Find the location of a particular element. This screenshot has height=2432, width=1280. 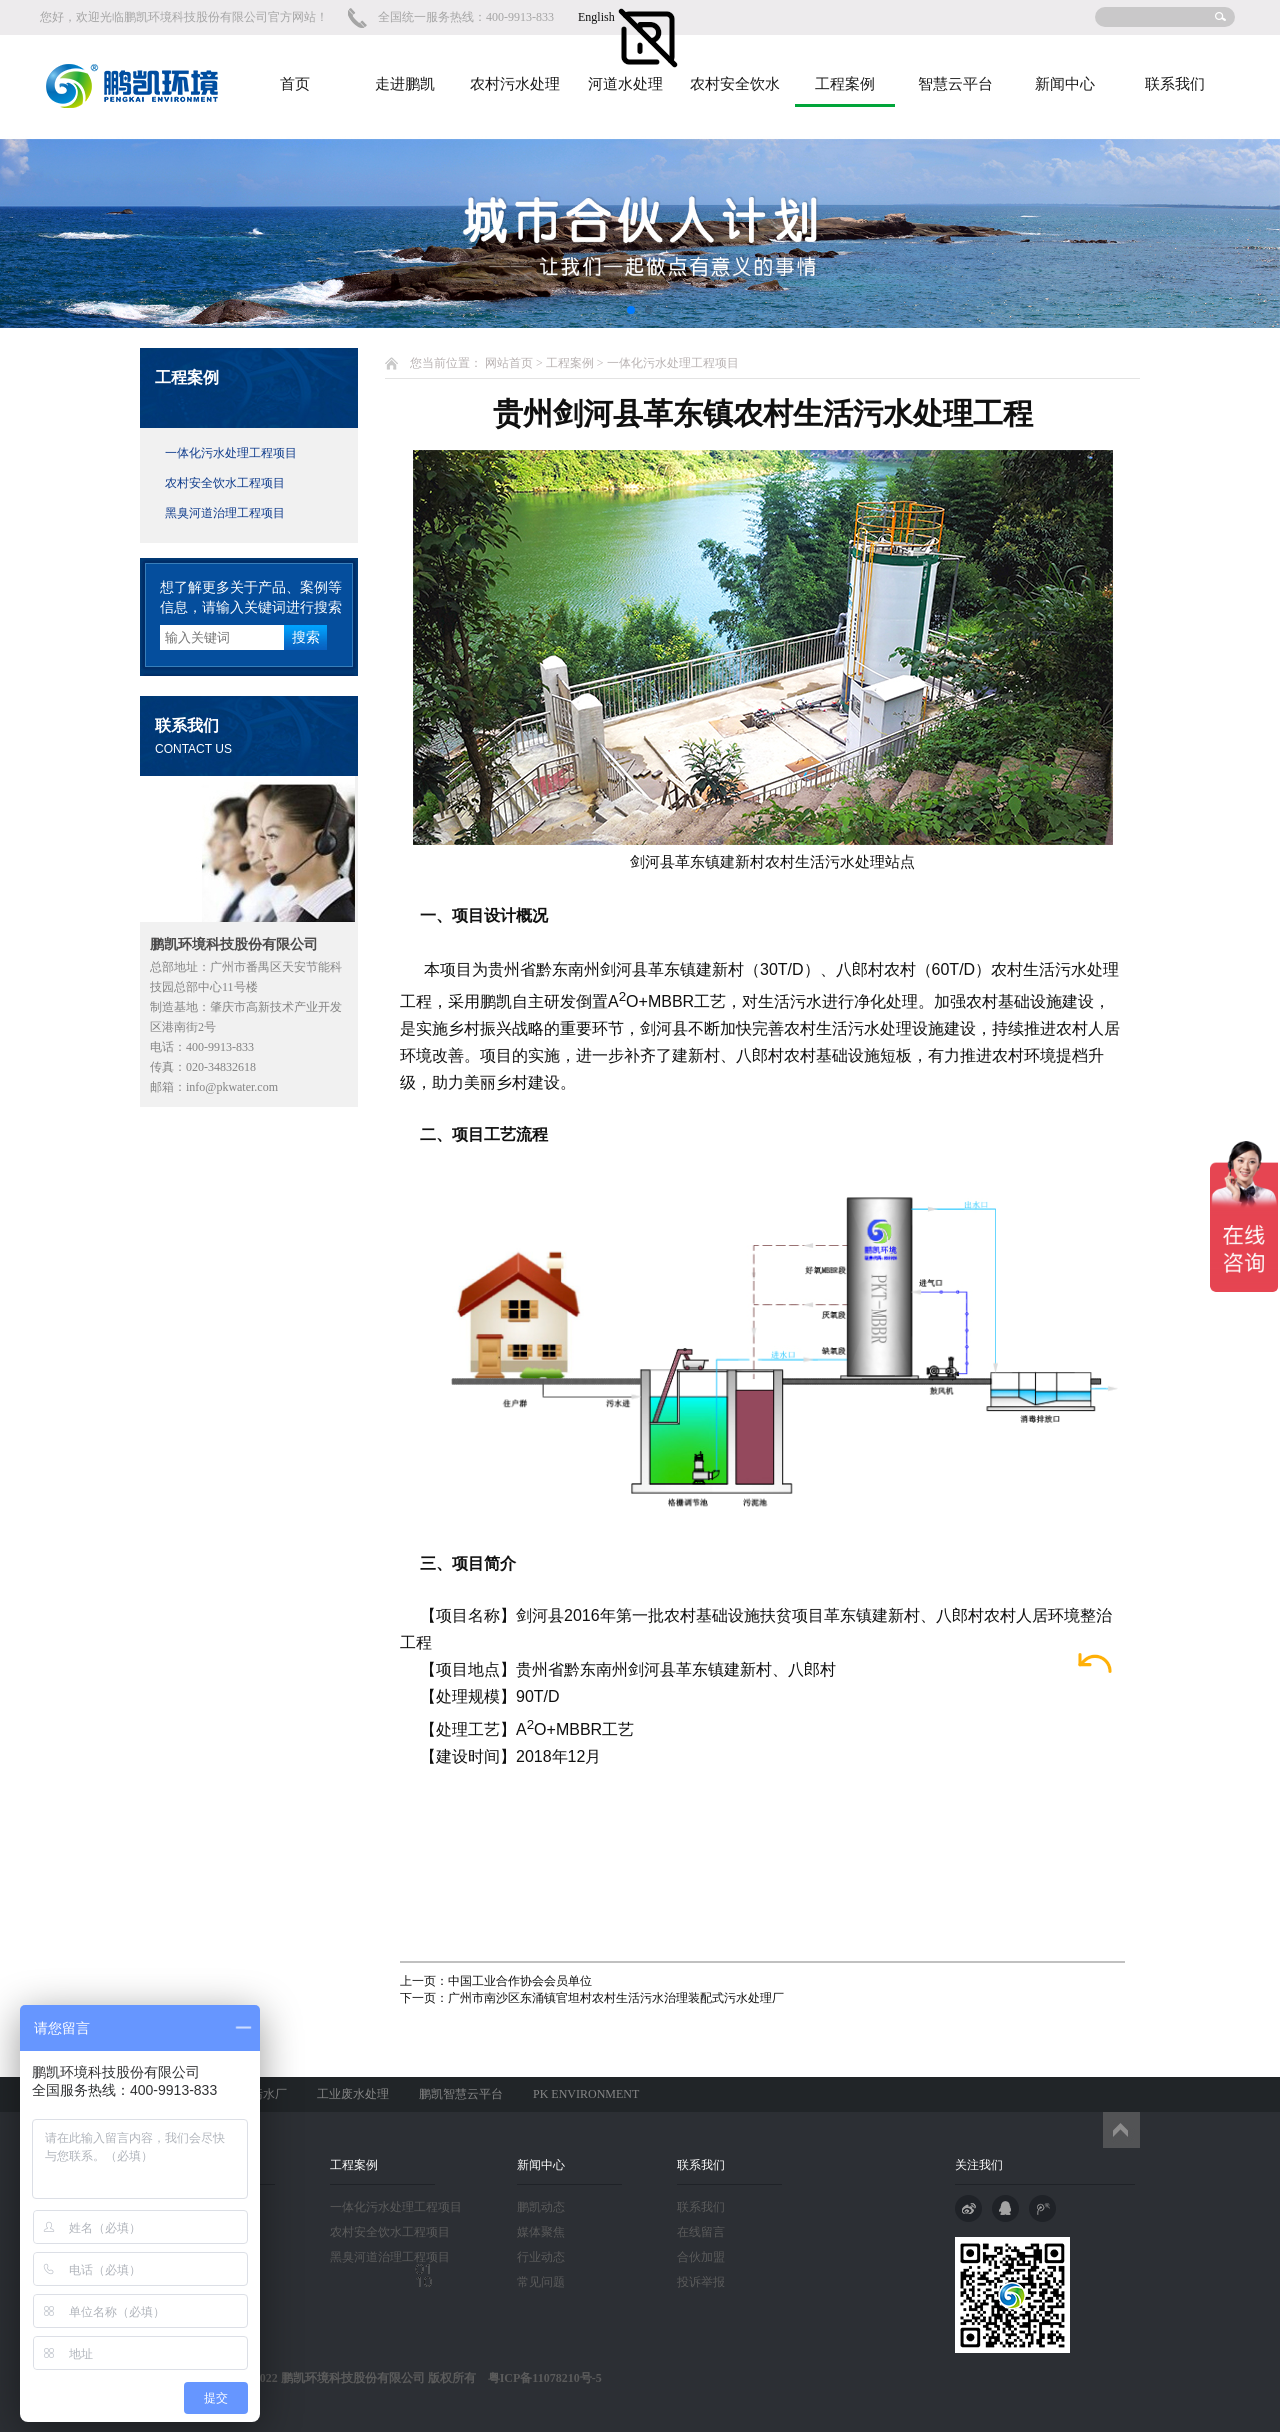

view or access binary/code data is located at coordinates (423, 2275).